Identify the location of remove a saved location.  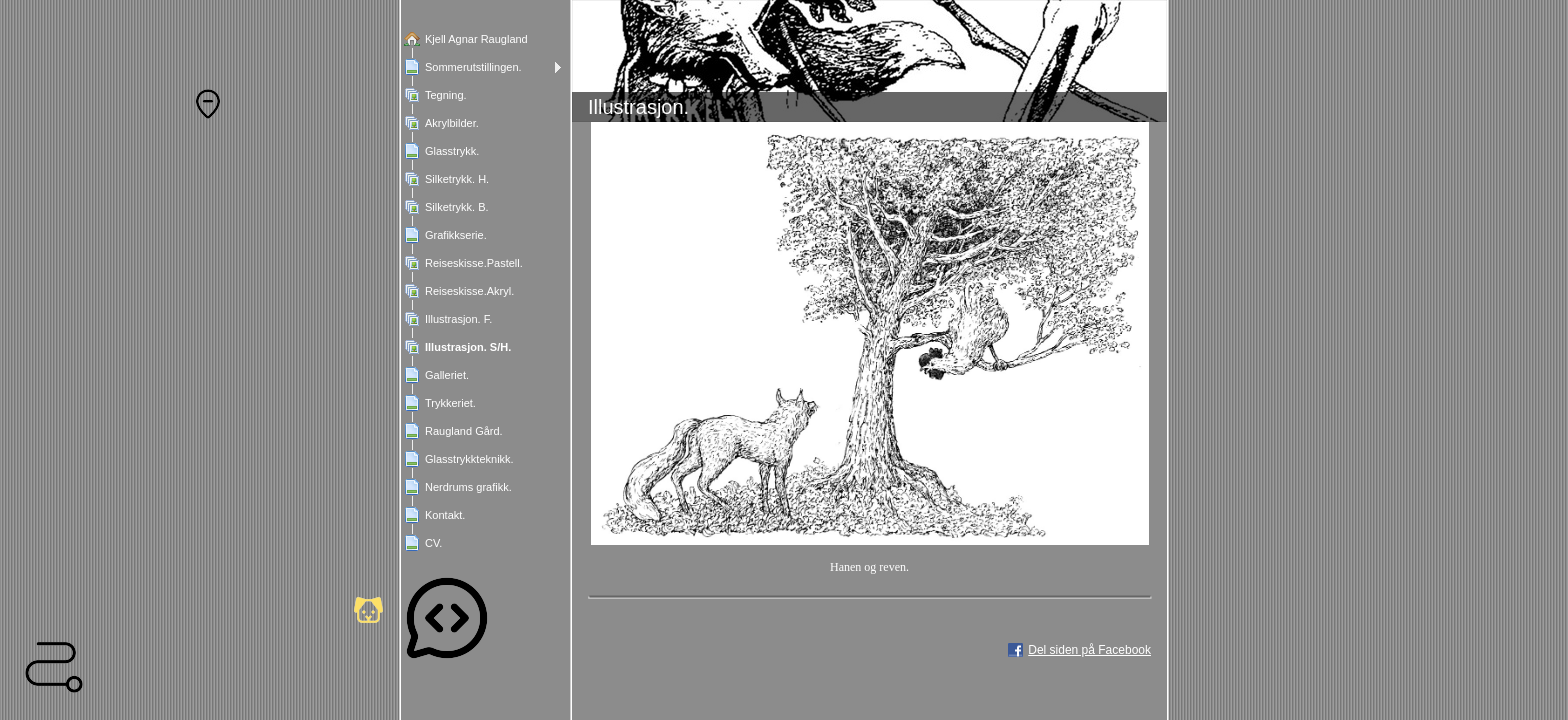
(208, 104).